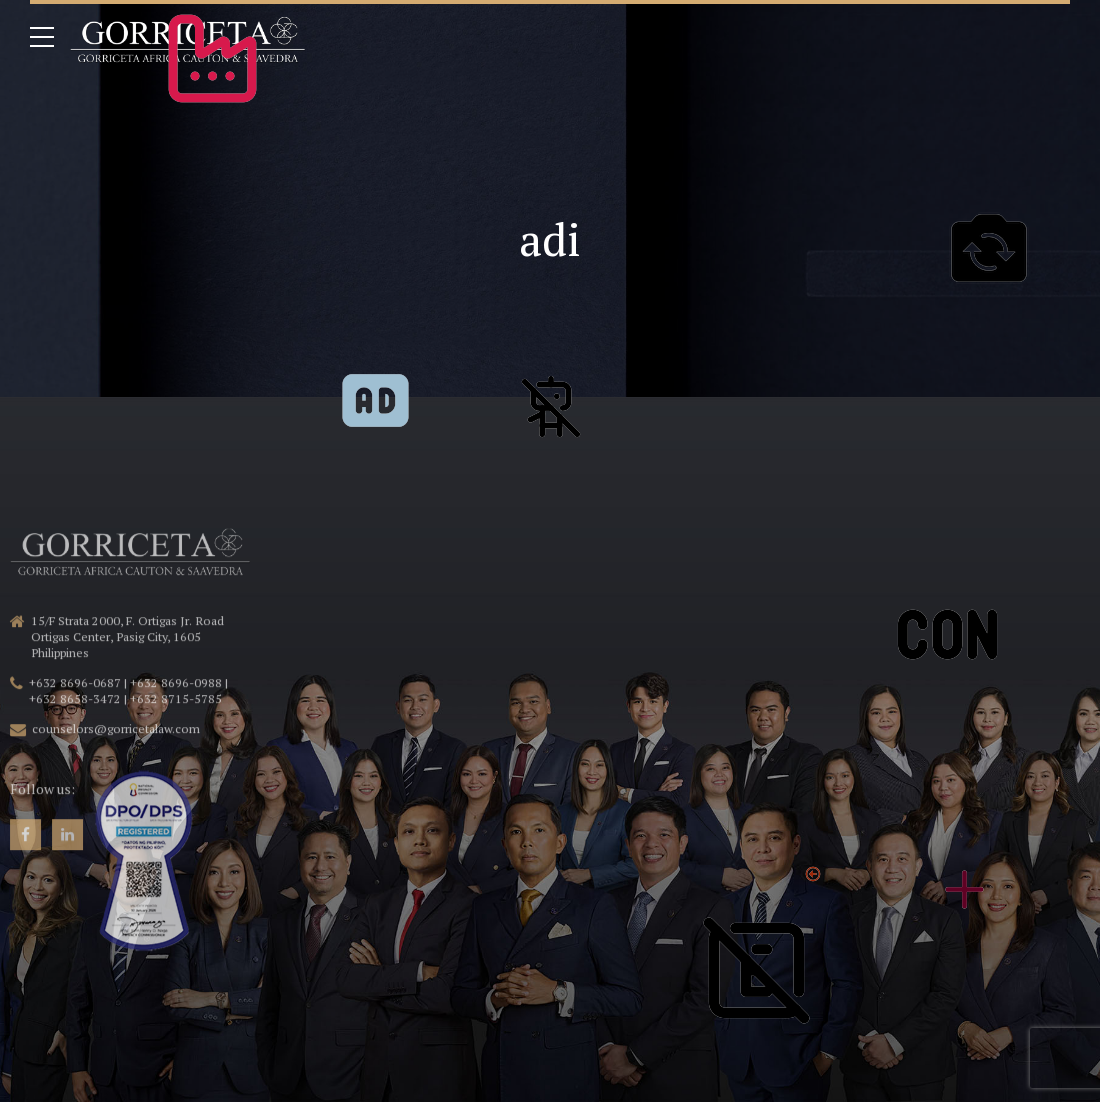  What do you see at coordinates (375, 400) in the screenshot?
I see `indicates sponsored or advertisement content` at bounding box center [375, 400].